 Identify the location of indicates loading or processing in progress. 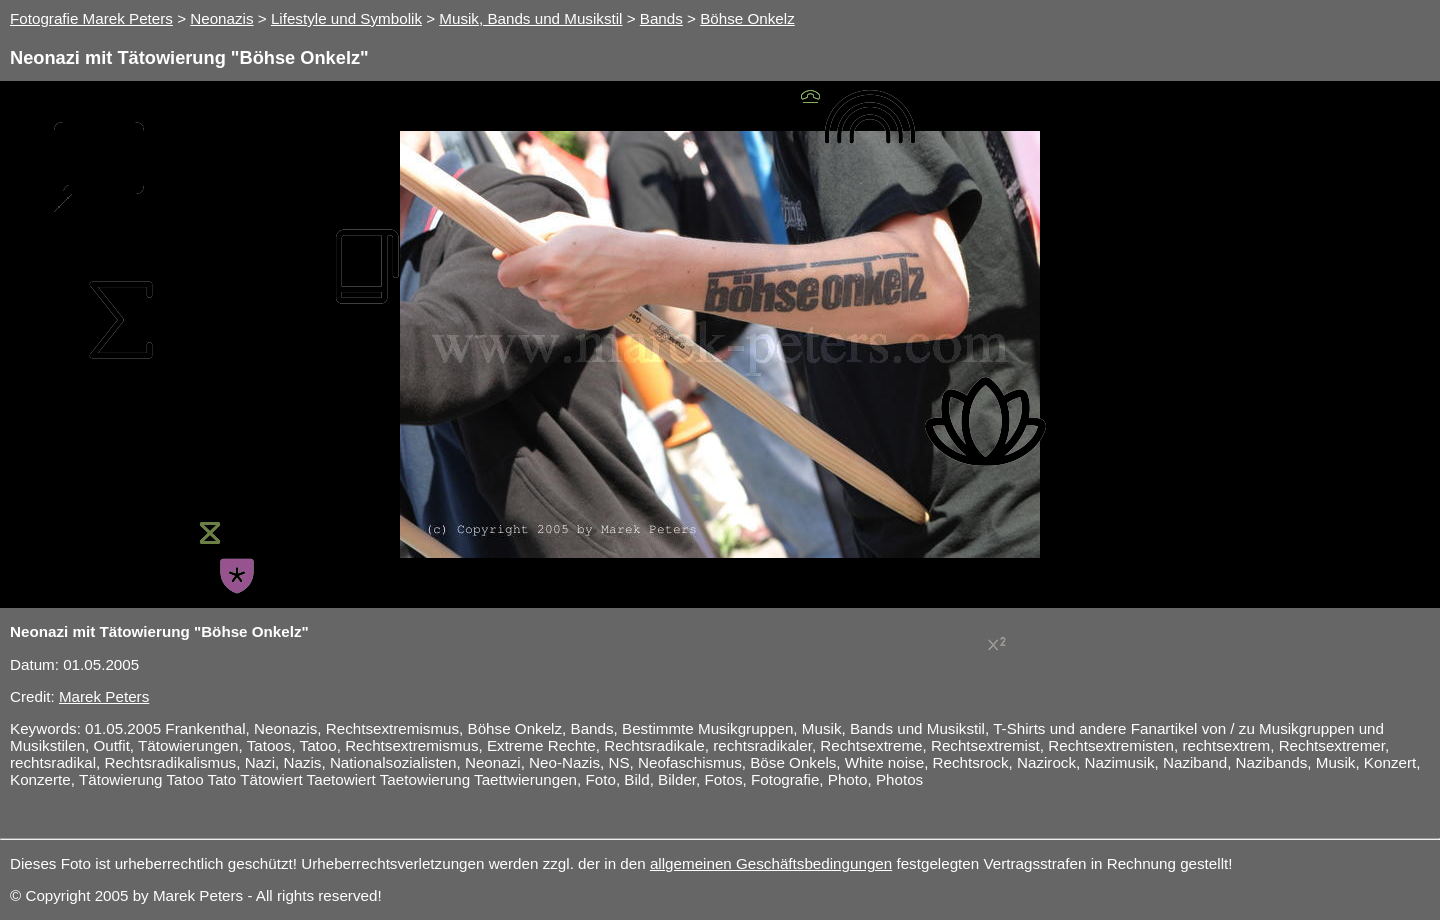
(210, 533).